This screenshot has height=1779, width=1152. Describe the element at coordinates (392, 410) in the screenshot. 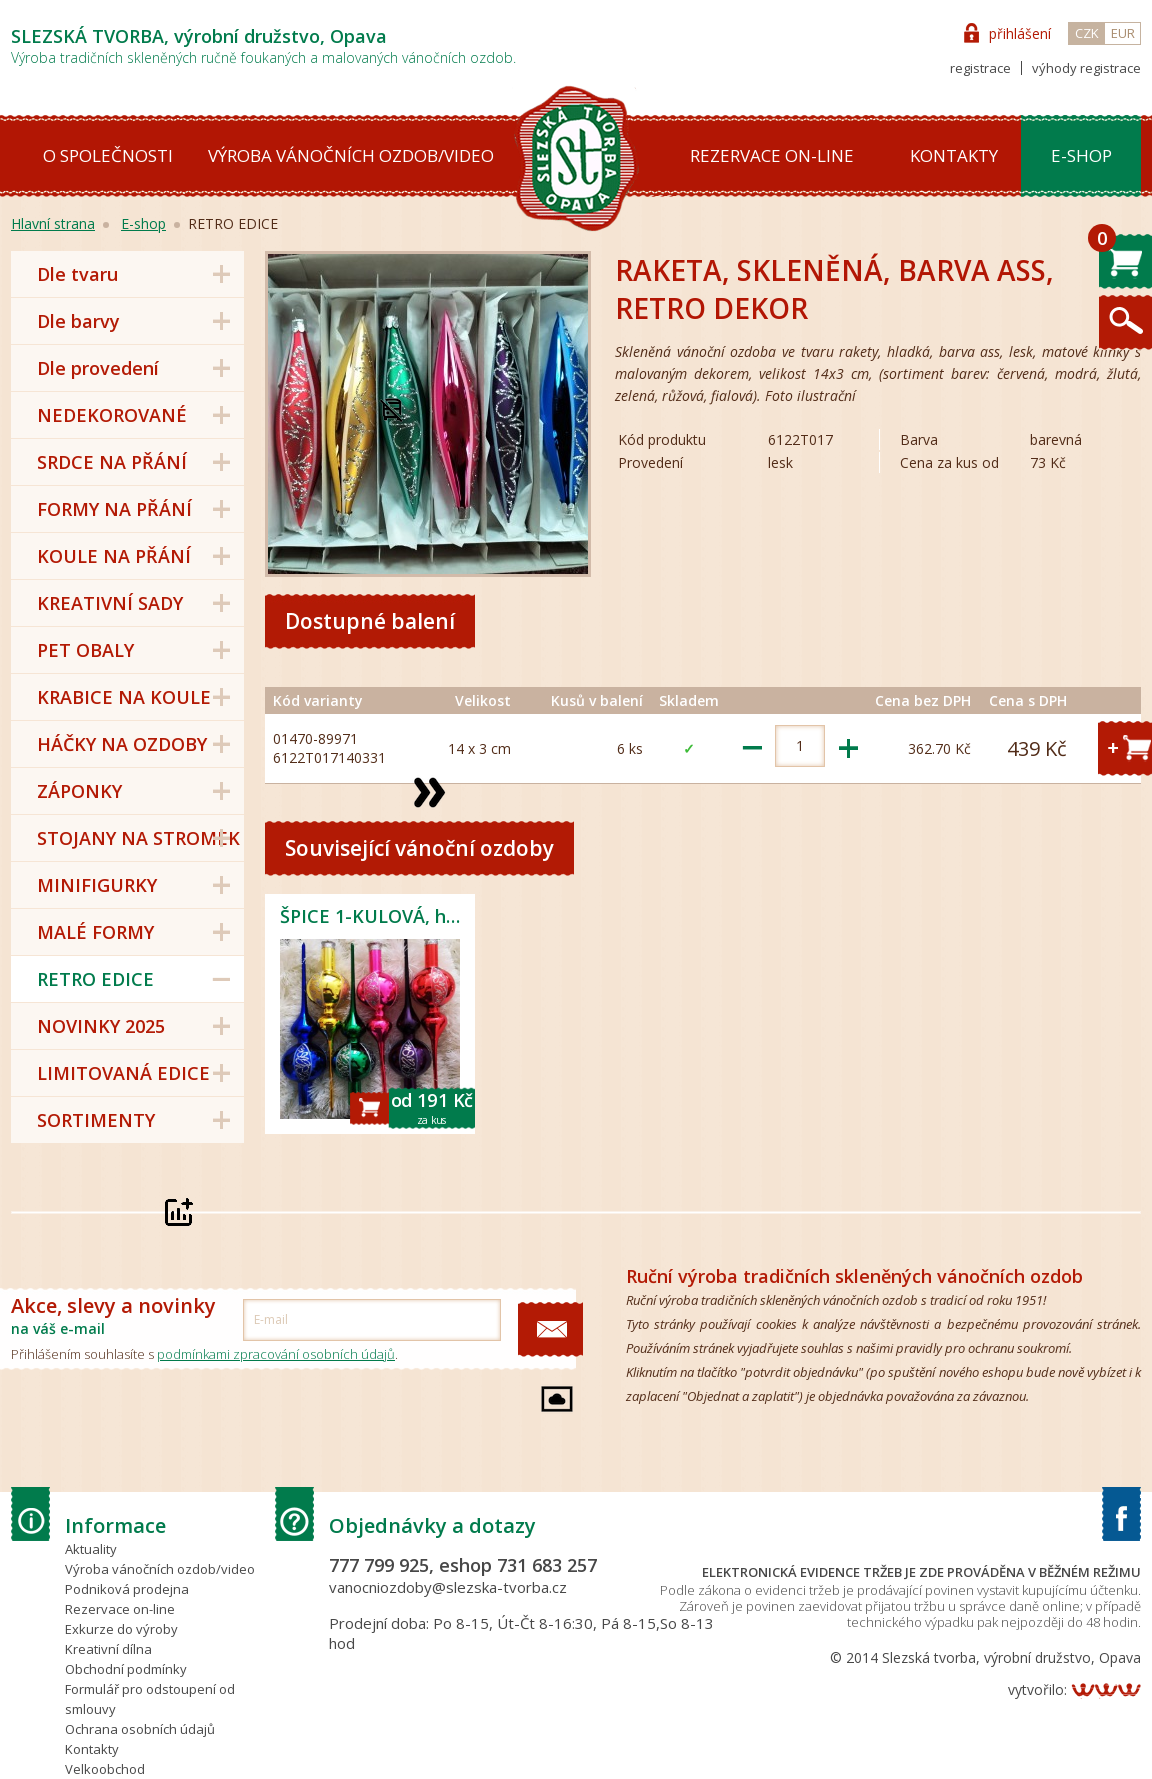

I see `indicates transfers are not available at this stop` at that location.